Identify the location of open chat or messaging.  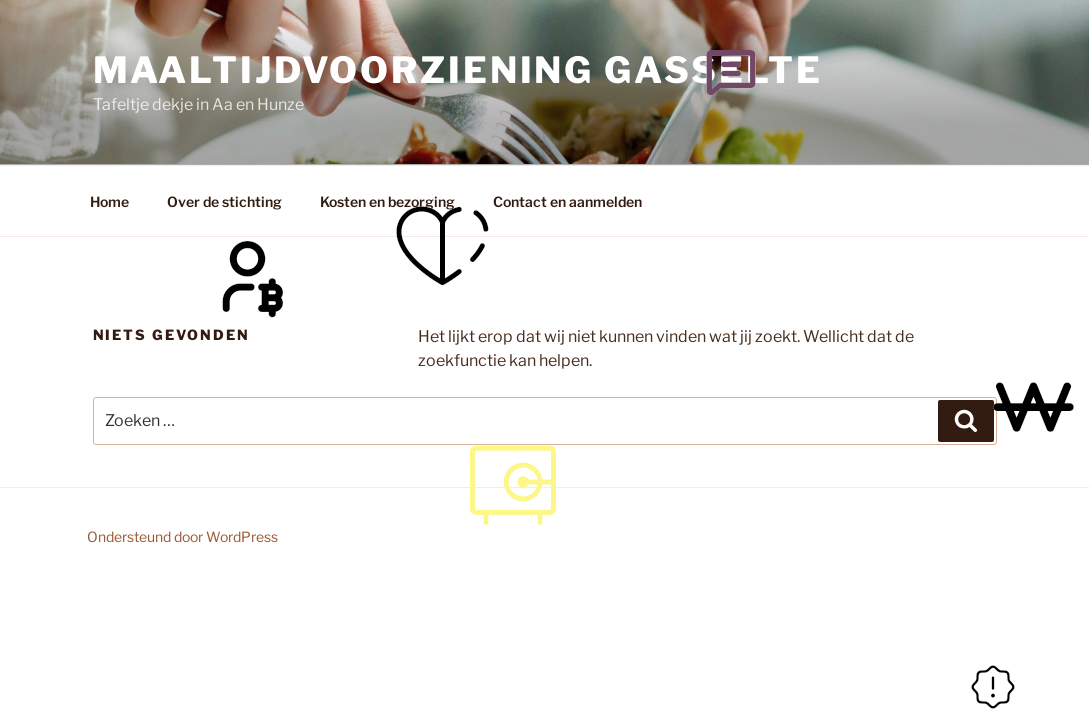
(731, 69).